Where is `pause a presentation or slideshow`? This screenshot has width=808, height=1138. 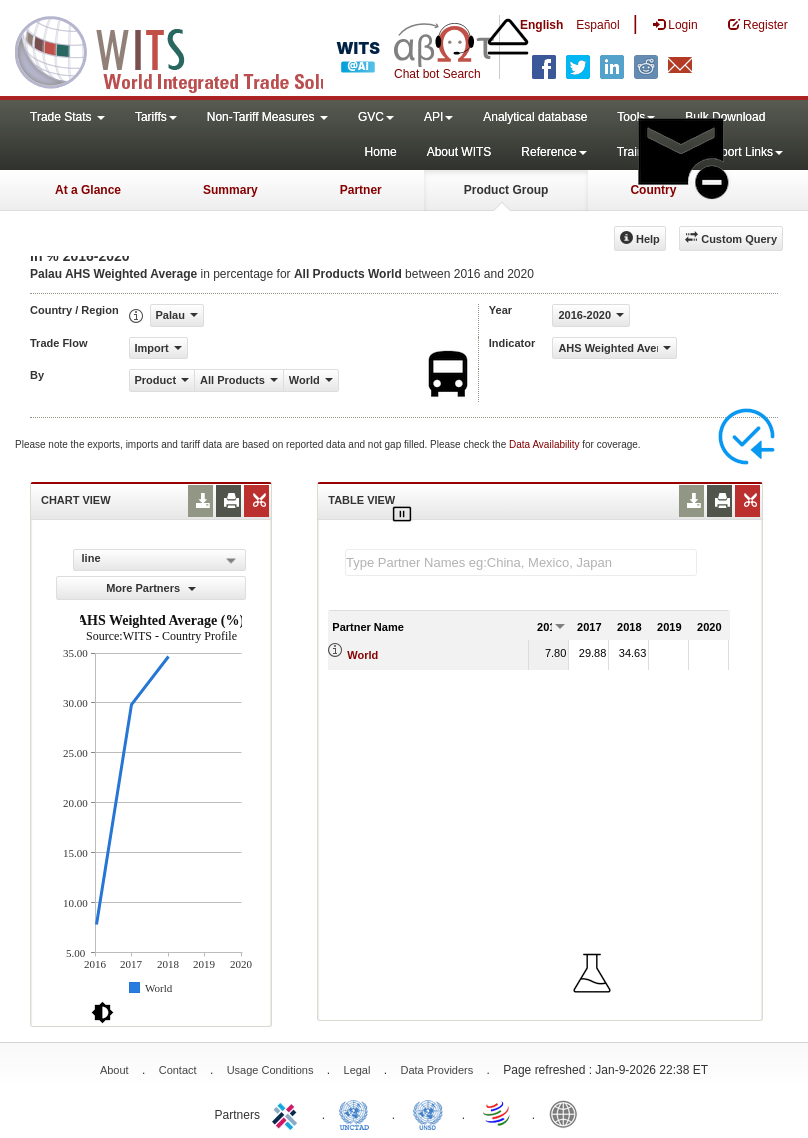
pause a presentation or slideshow is located at coordinates (402, 514).